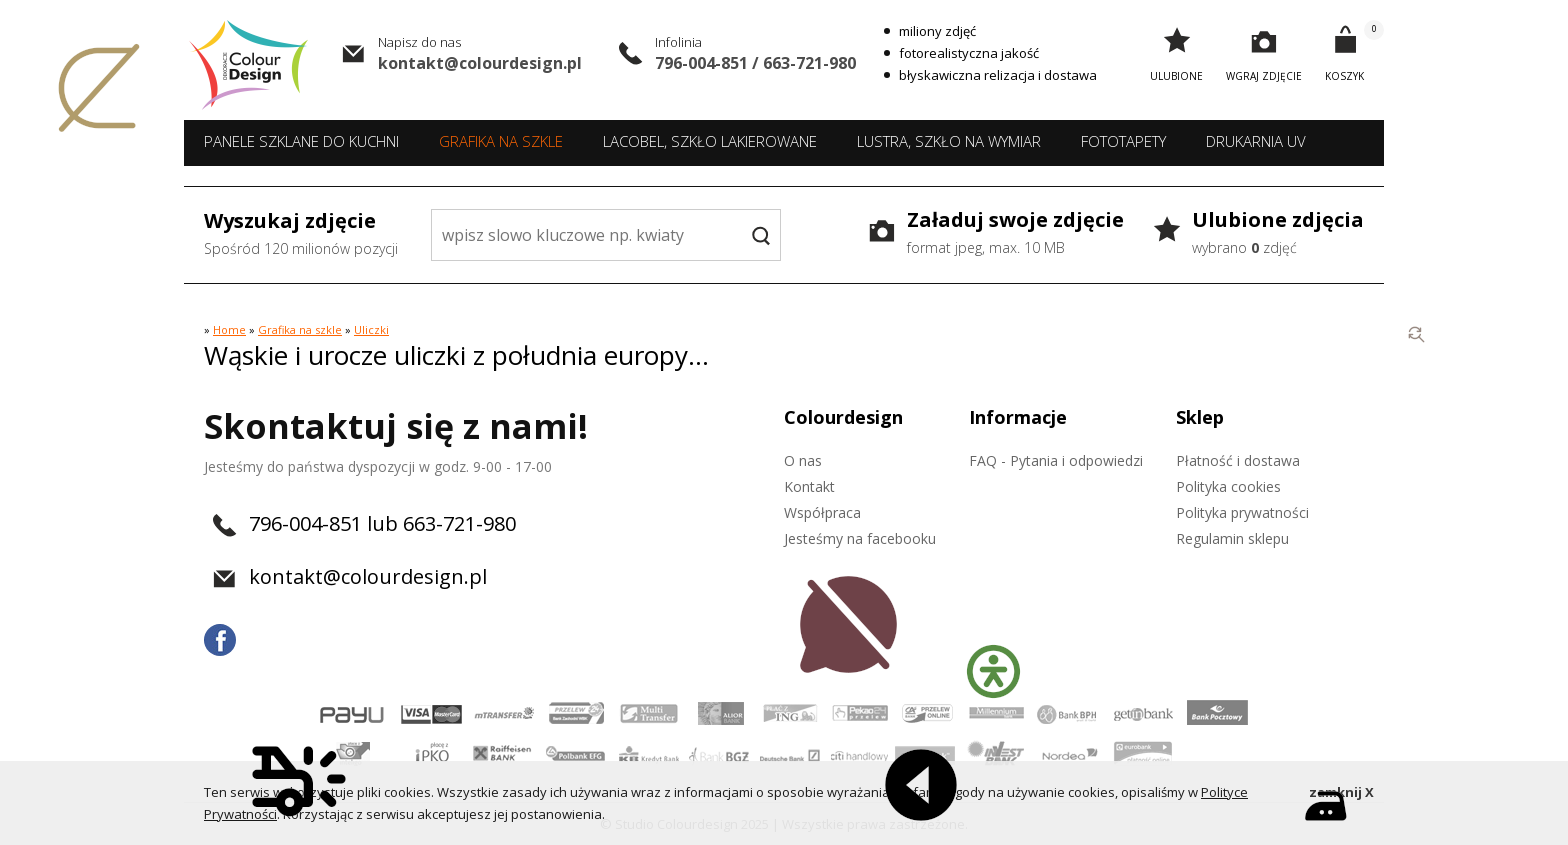 This screenshot has width=1568, height=845. I want to click on select ironing or fabric care settings, so click(1326, 806).